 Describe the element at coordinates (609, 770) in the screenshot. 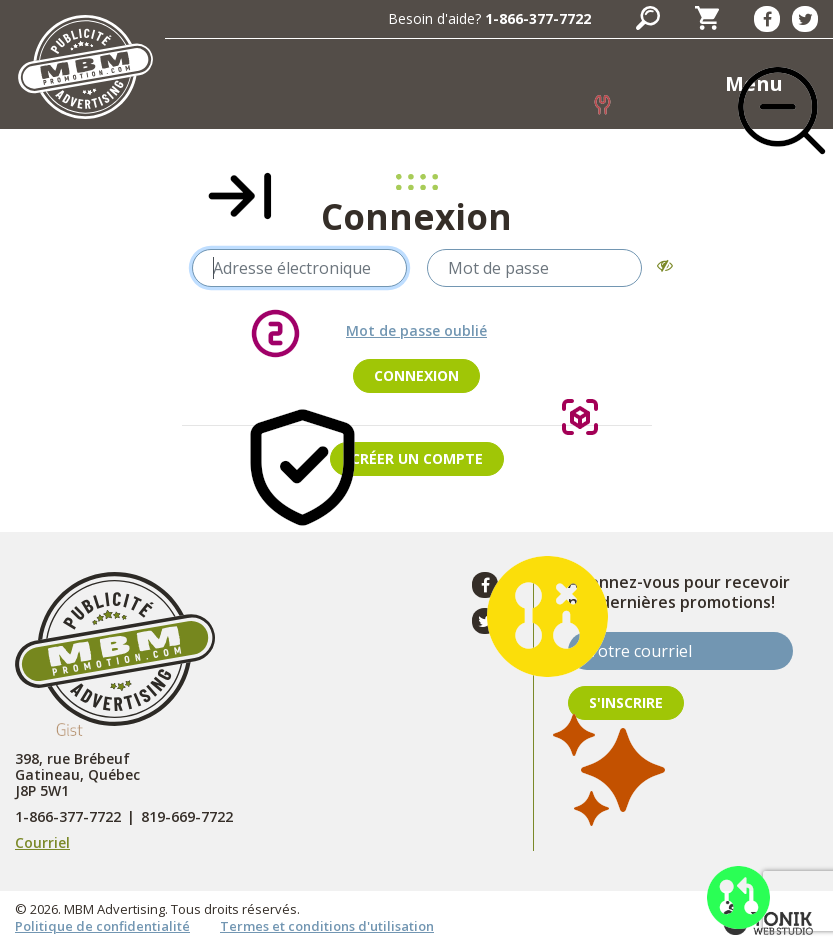

I see `indicates AI-generated or enhanced content` at that location.